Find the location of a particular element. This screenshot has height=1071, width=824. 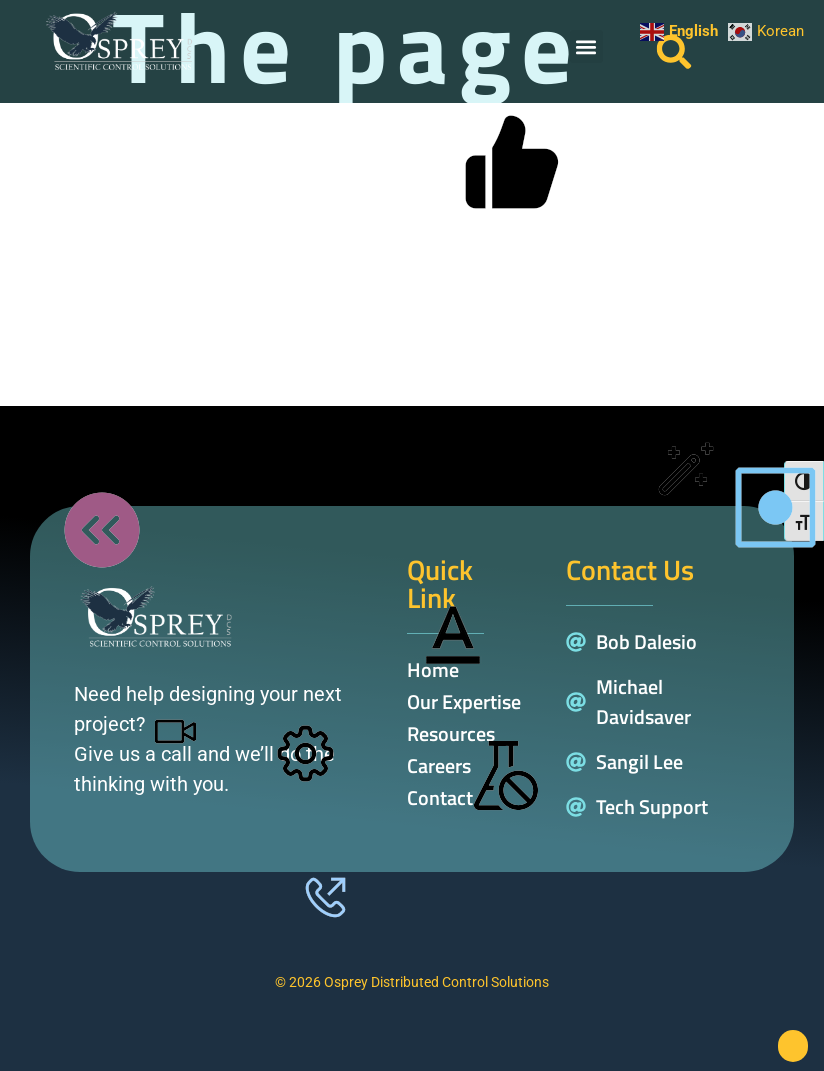

format or style text is located at coordinates (453, 637).